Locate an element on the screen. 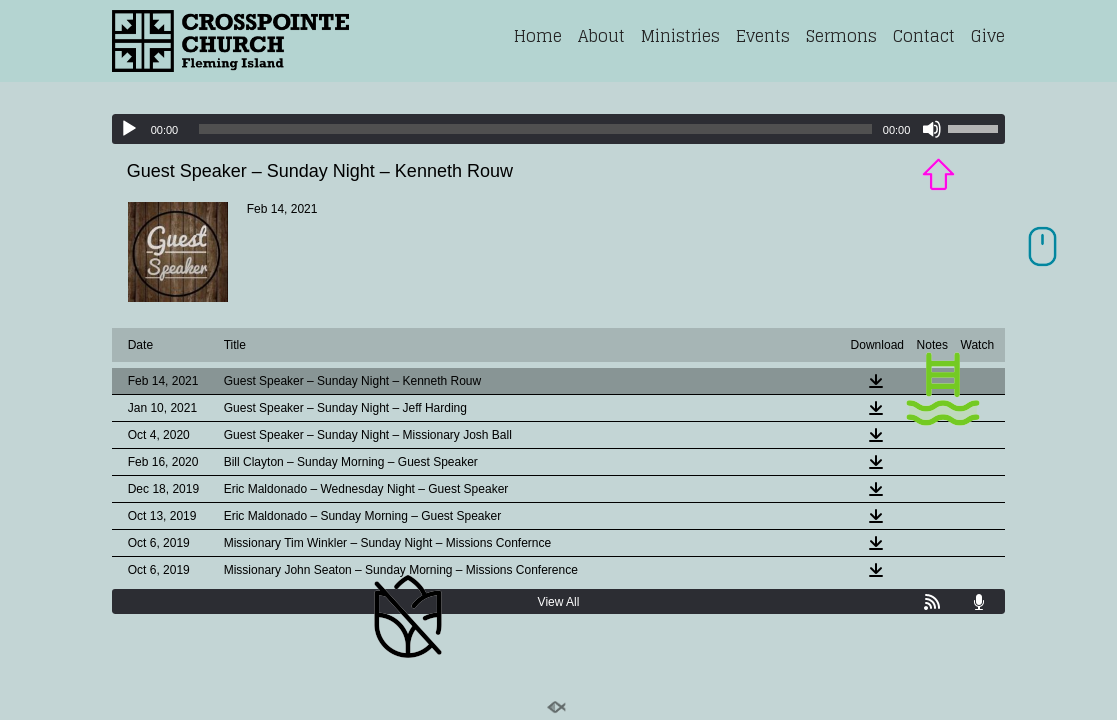 This screenshot has height=720, width=1117. indicates mouse input or cursor control is located at coordinates (1042, 246).